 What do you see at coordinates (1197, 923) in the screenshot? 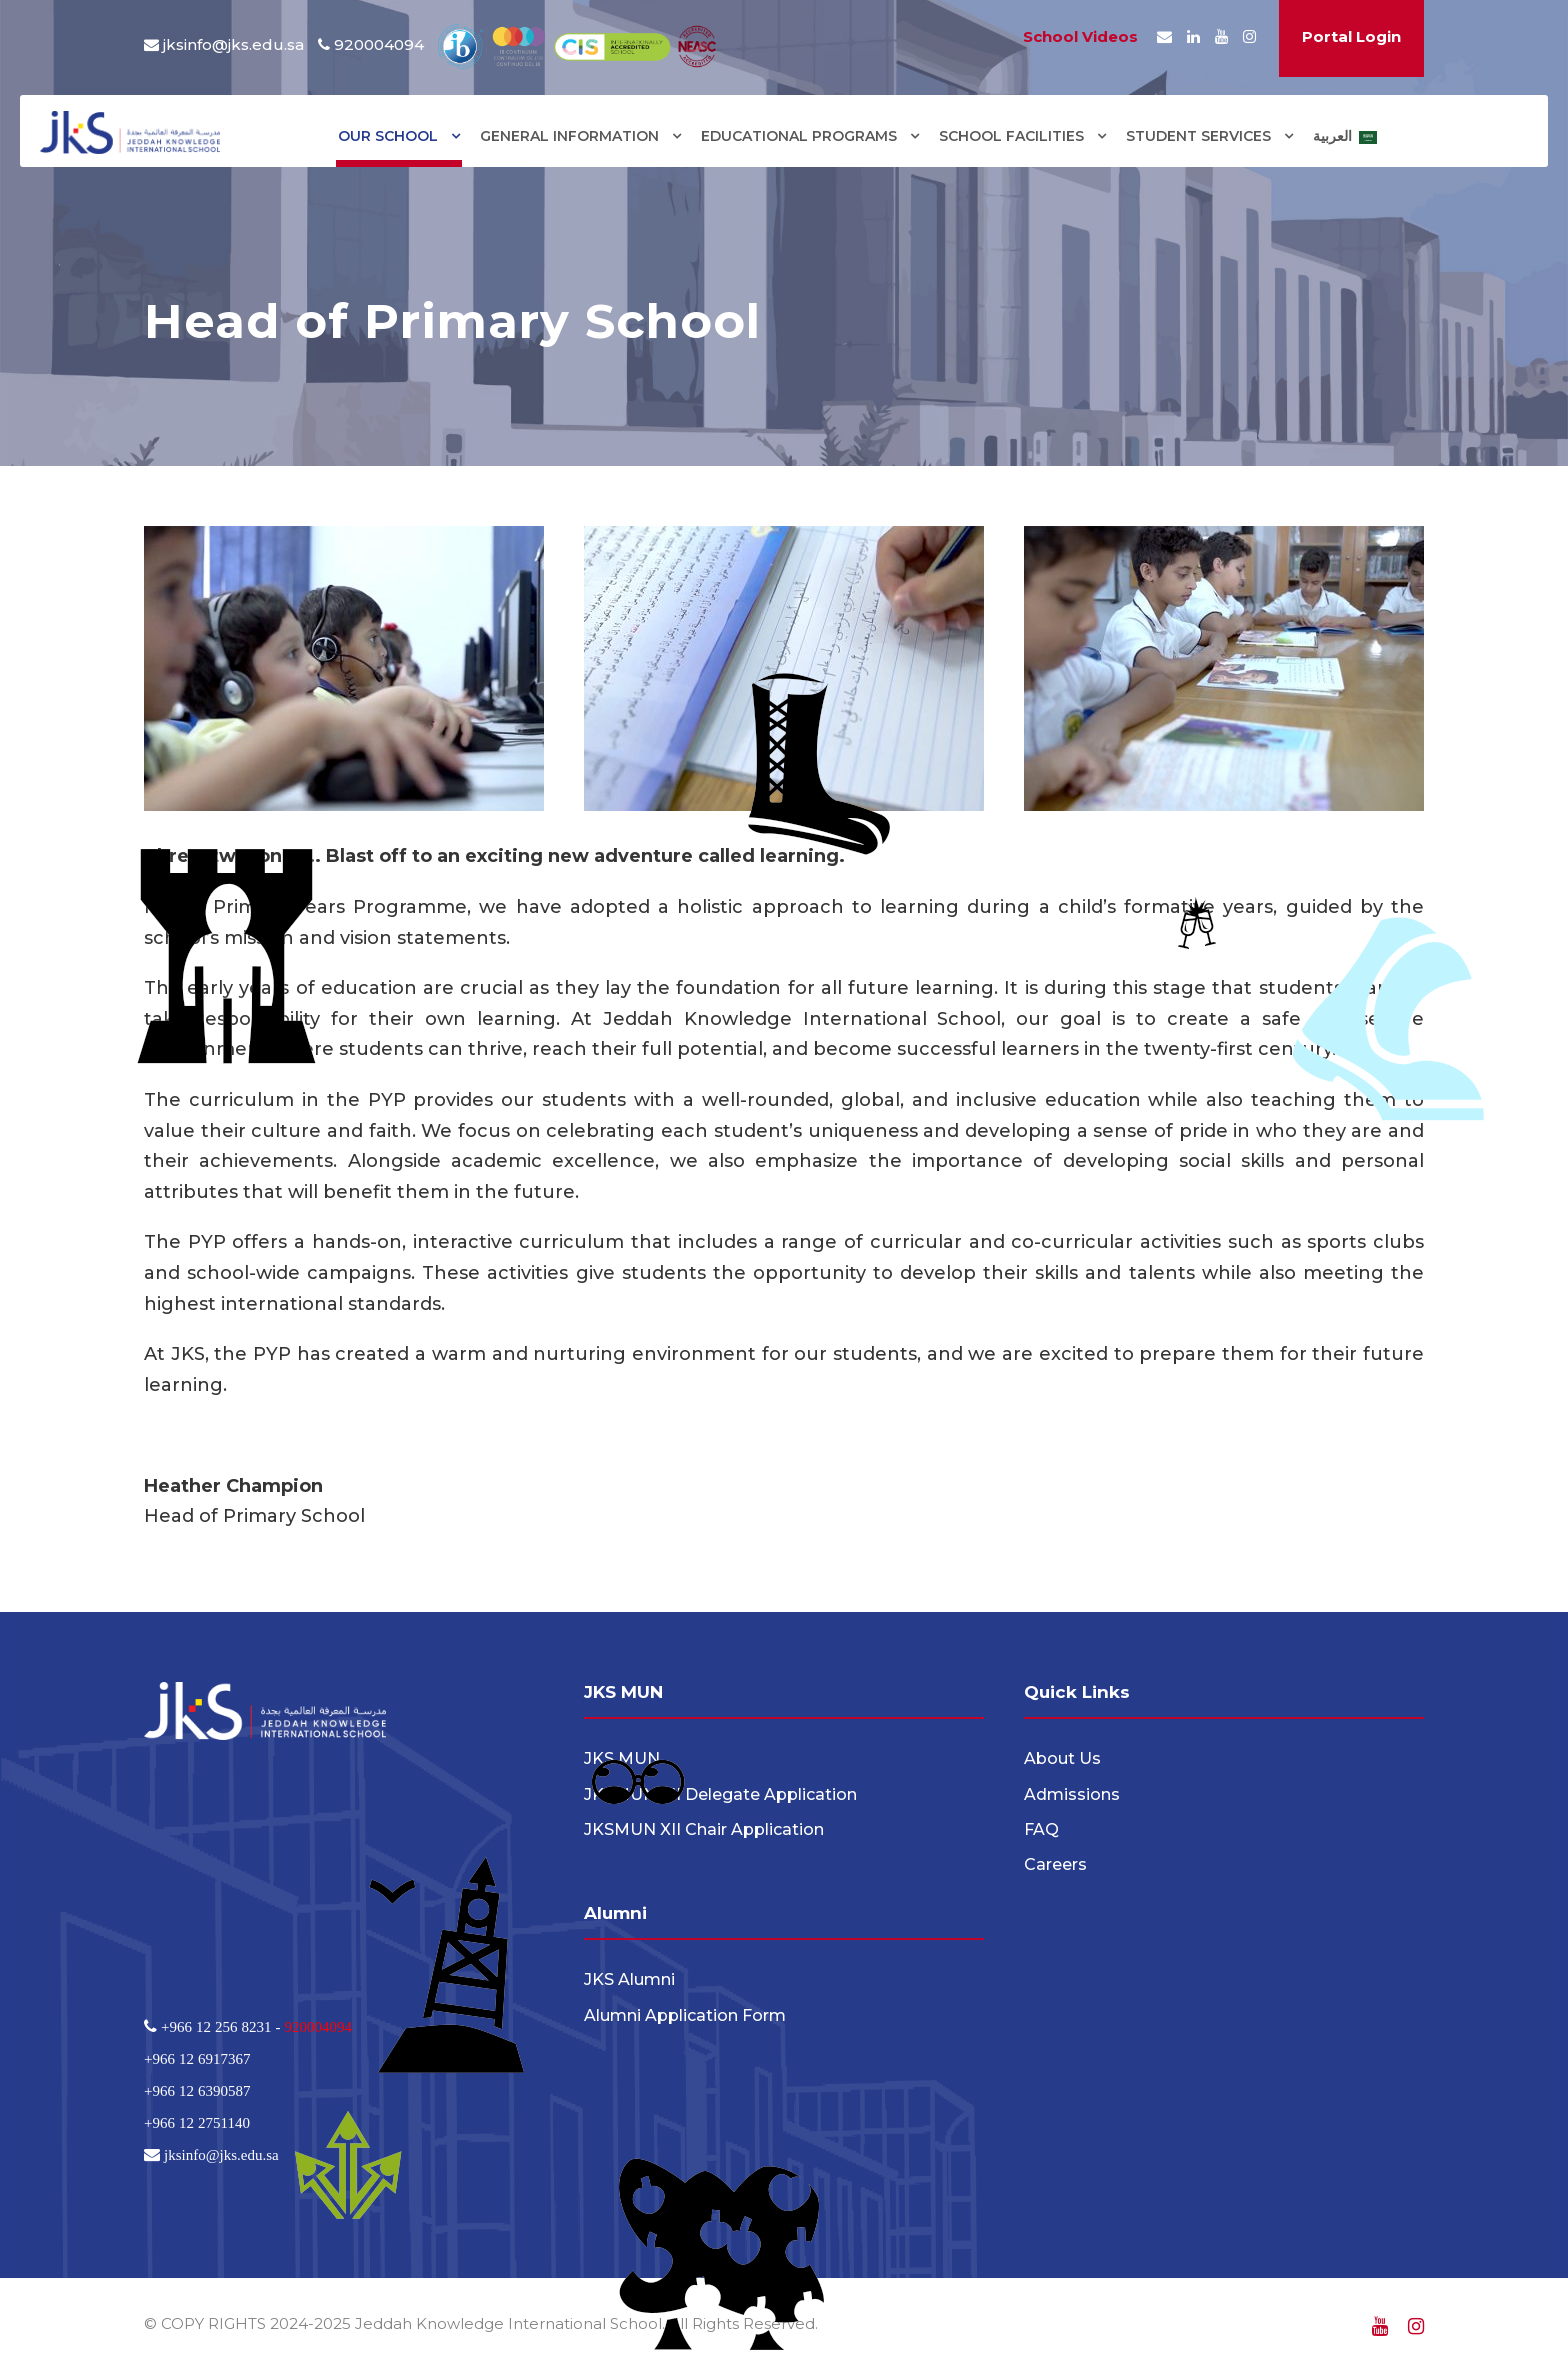
I see `celebrate an achievement or milestone` at bounding box center [1197, 923].